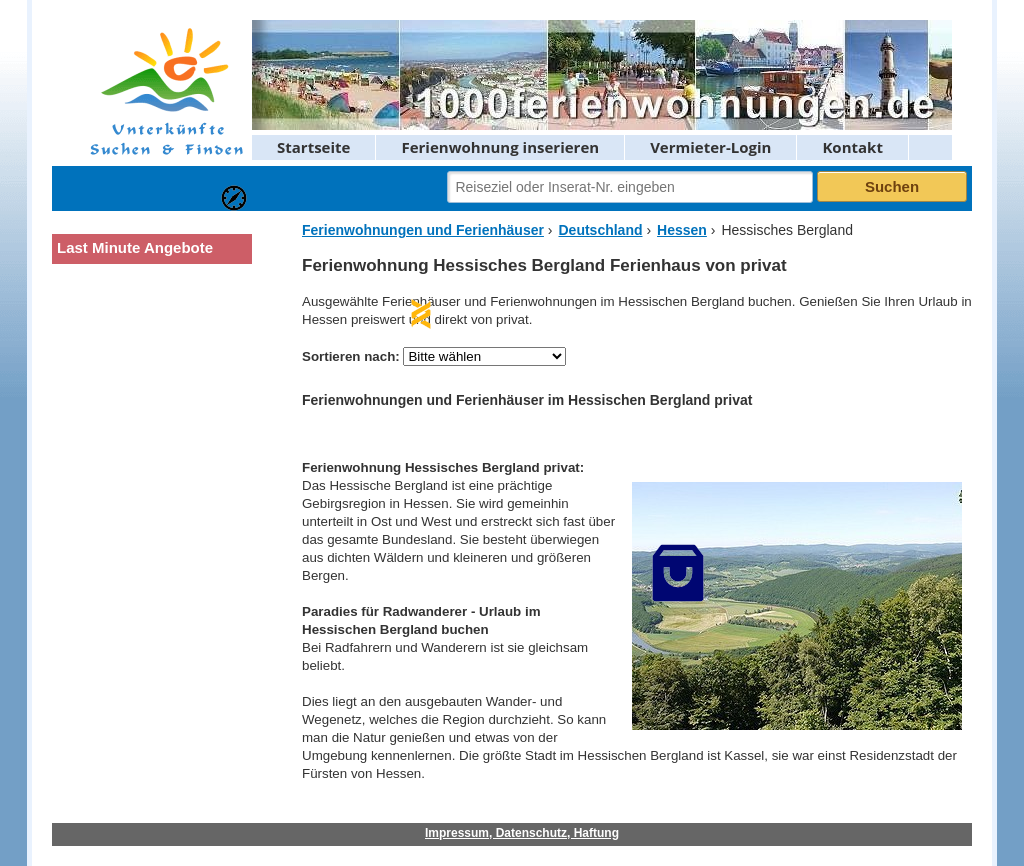 This screenshot has height=866, width=1024. What do you see at coordinates (678, 573) in the screenshot?
I see `view your shopping bag` at bounding box center [678, 573].